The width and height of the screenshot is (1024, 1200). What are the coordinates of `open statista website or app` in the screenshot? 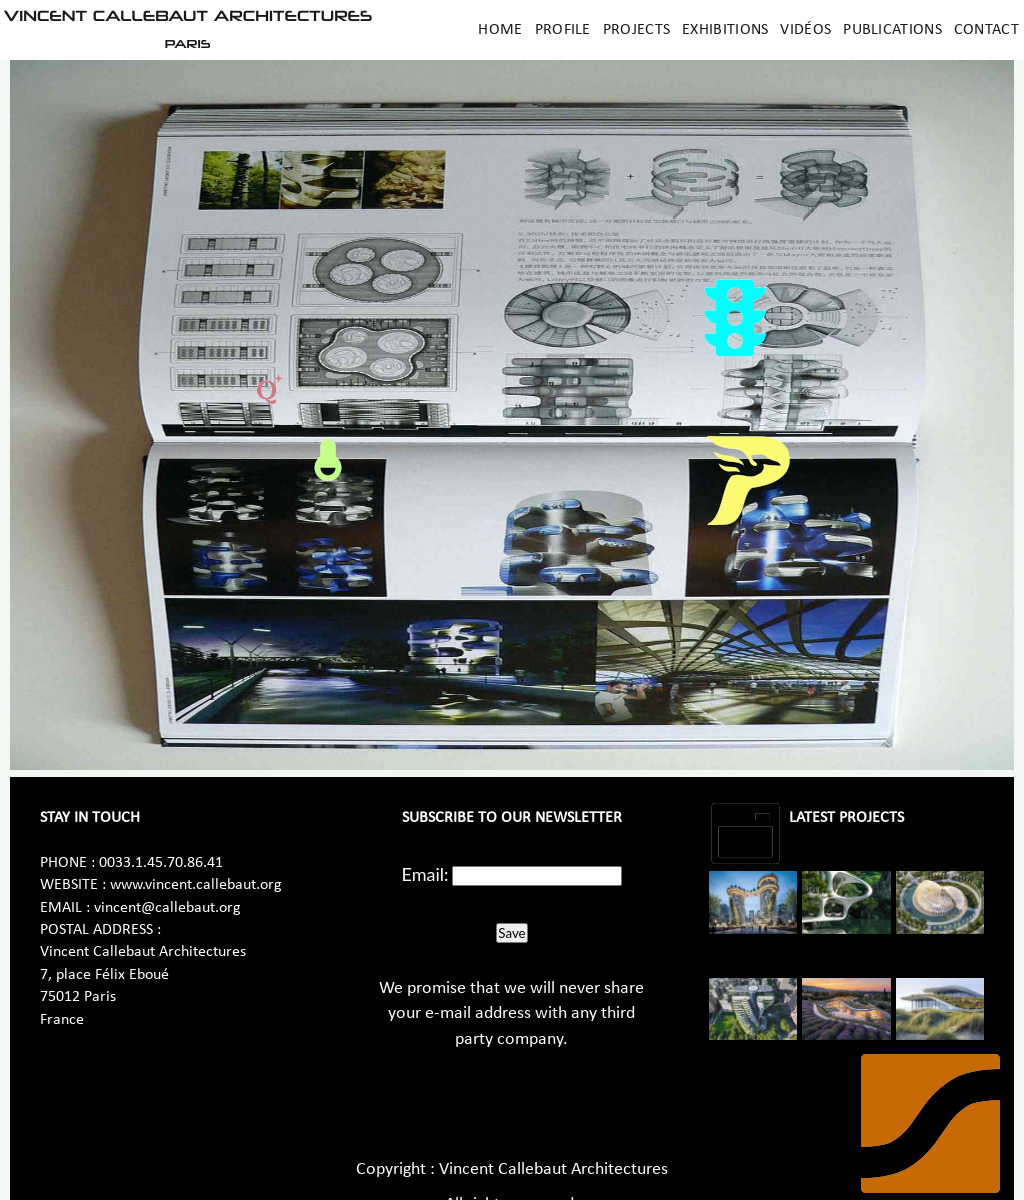 It's located at (930, 1123).